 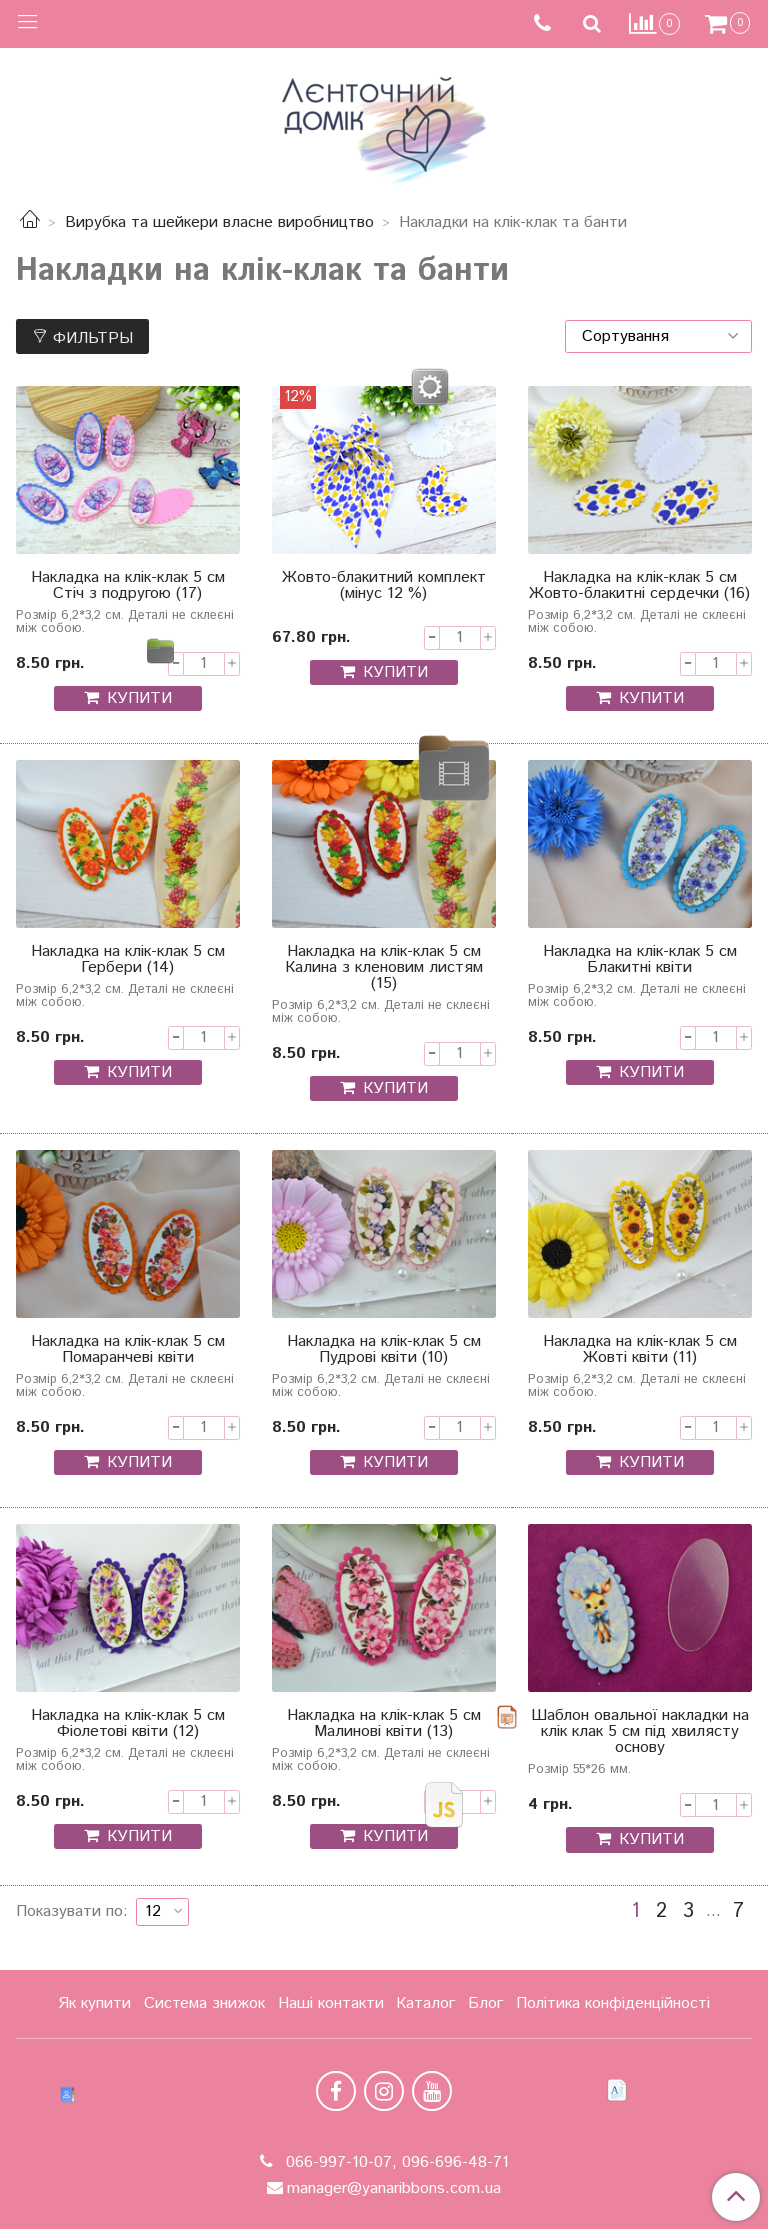 I want to click on open a presentation file, so click(x=507, y=1717).